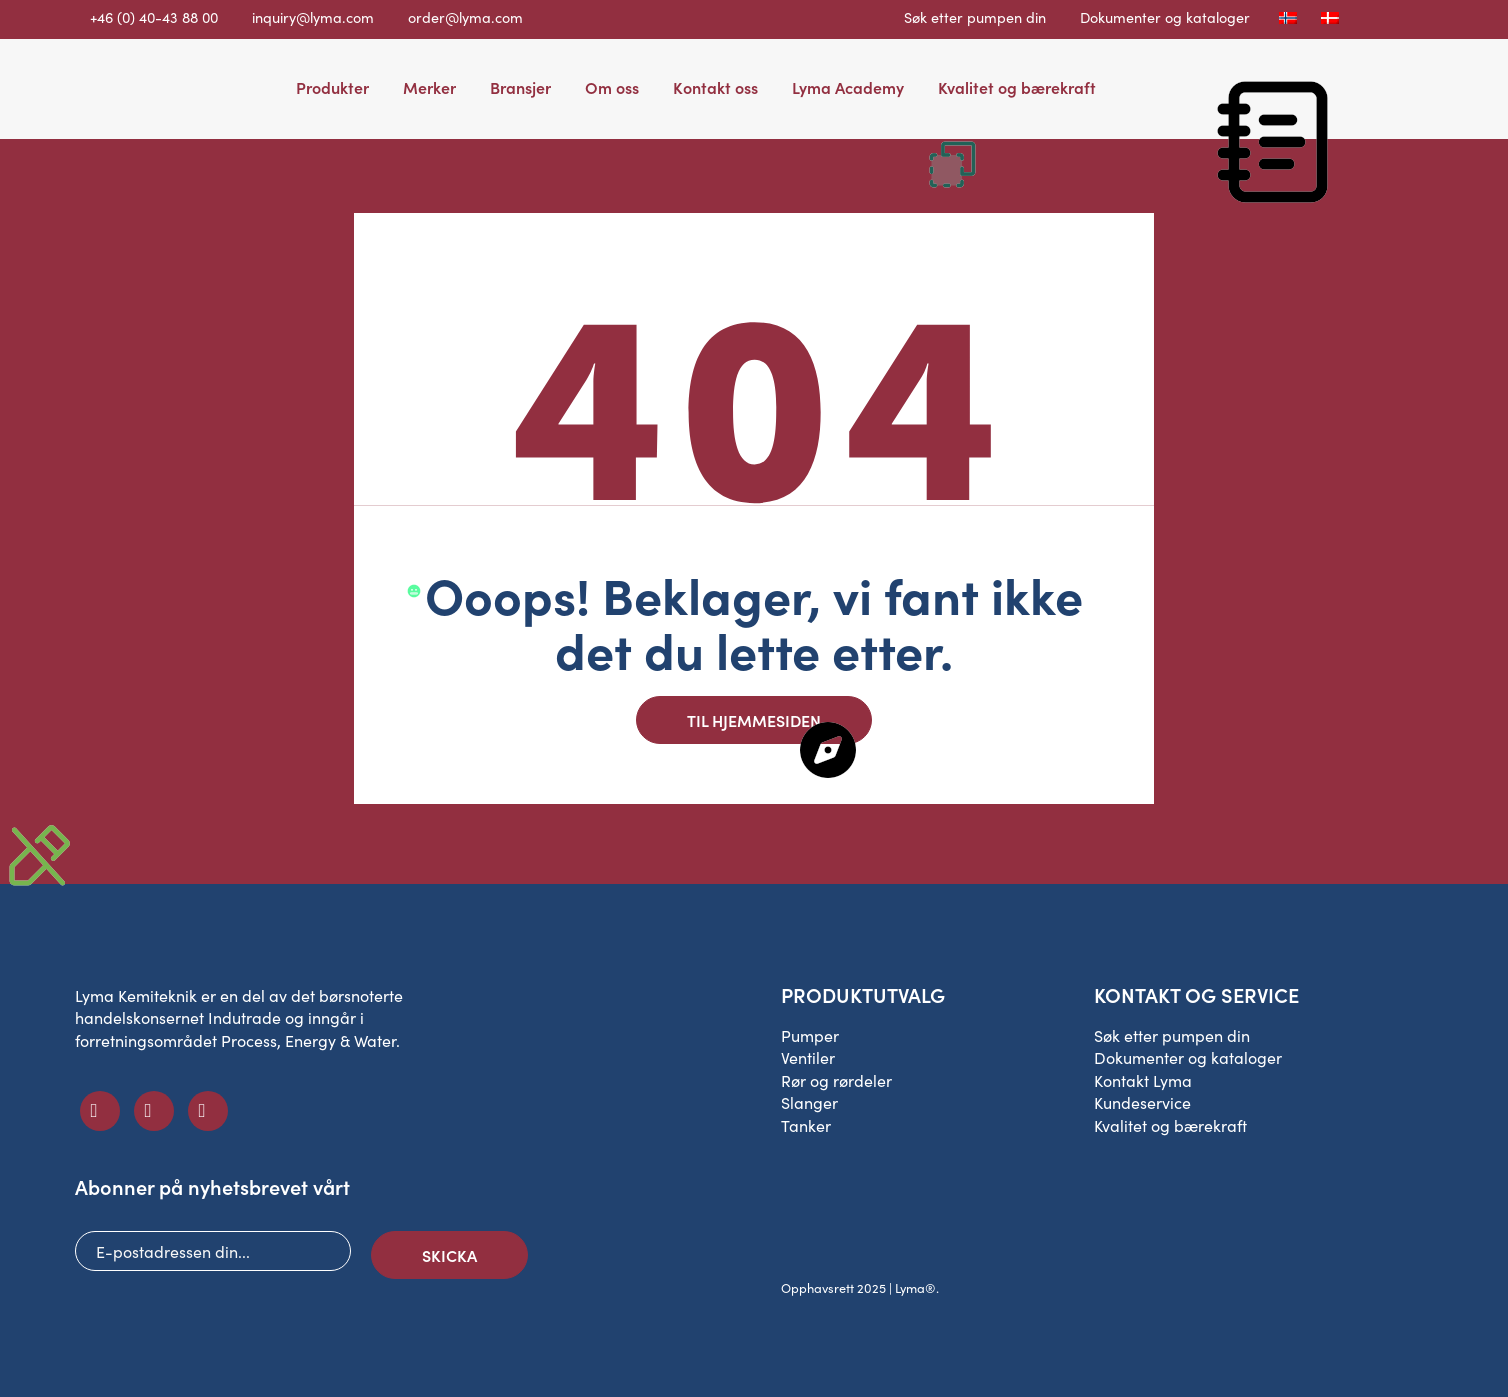  Describe the element at coordinates (1278, 142) in the screenshot. I see `open your notes or notebook` at that location.